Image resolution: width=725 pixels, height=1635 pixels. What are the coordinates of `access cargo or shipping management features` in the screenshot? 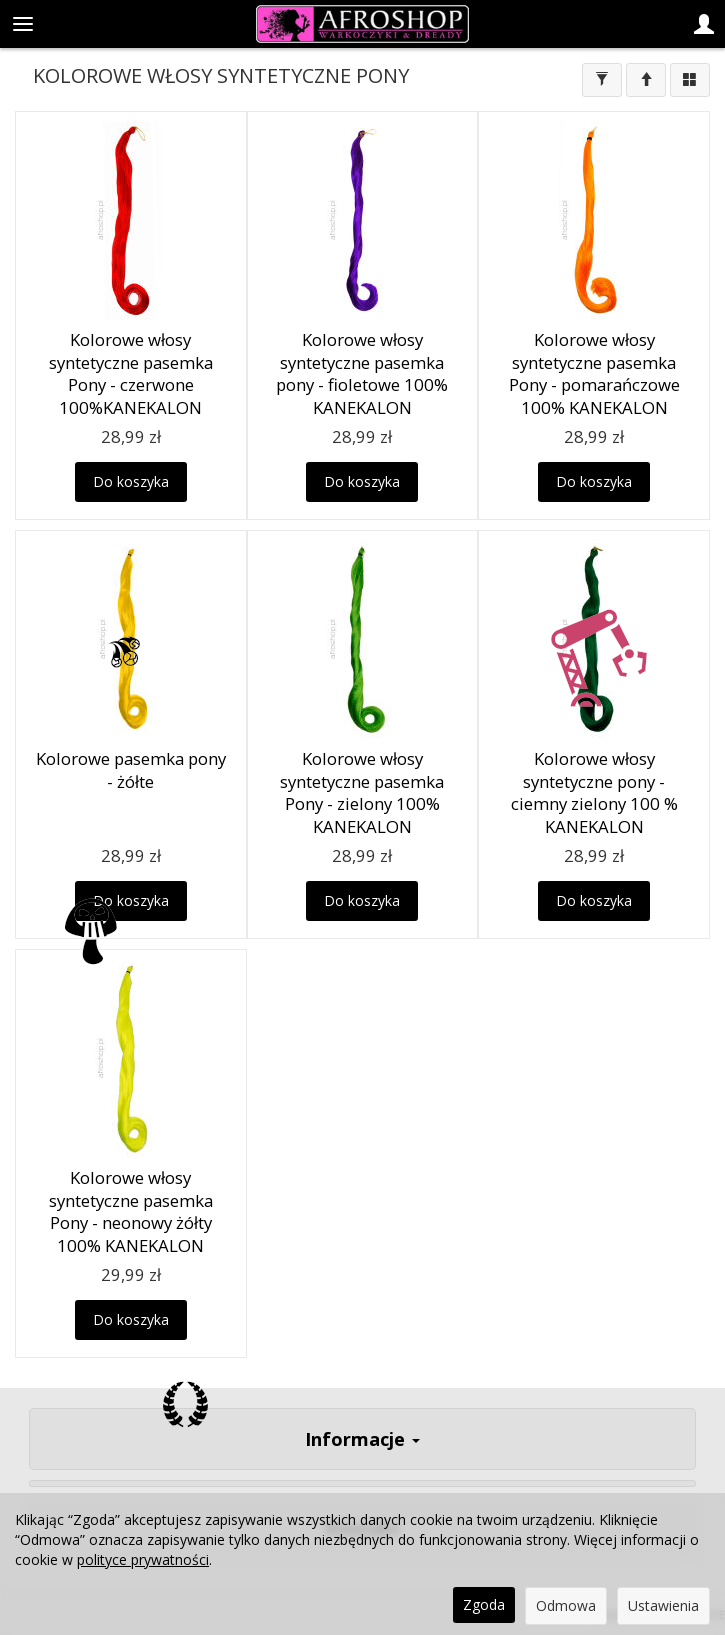 It's located at (599, 658).